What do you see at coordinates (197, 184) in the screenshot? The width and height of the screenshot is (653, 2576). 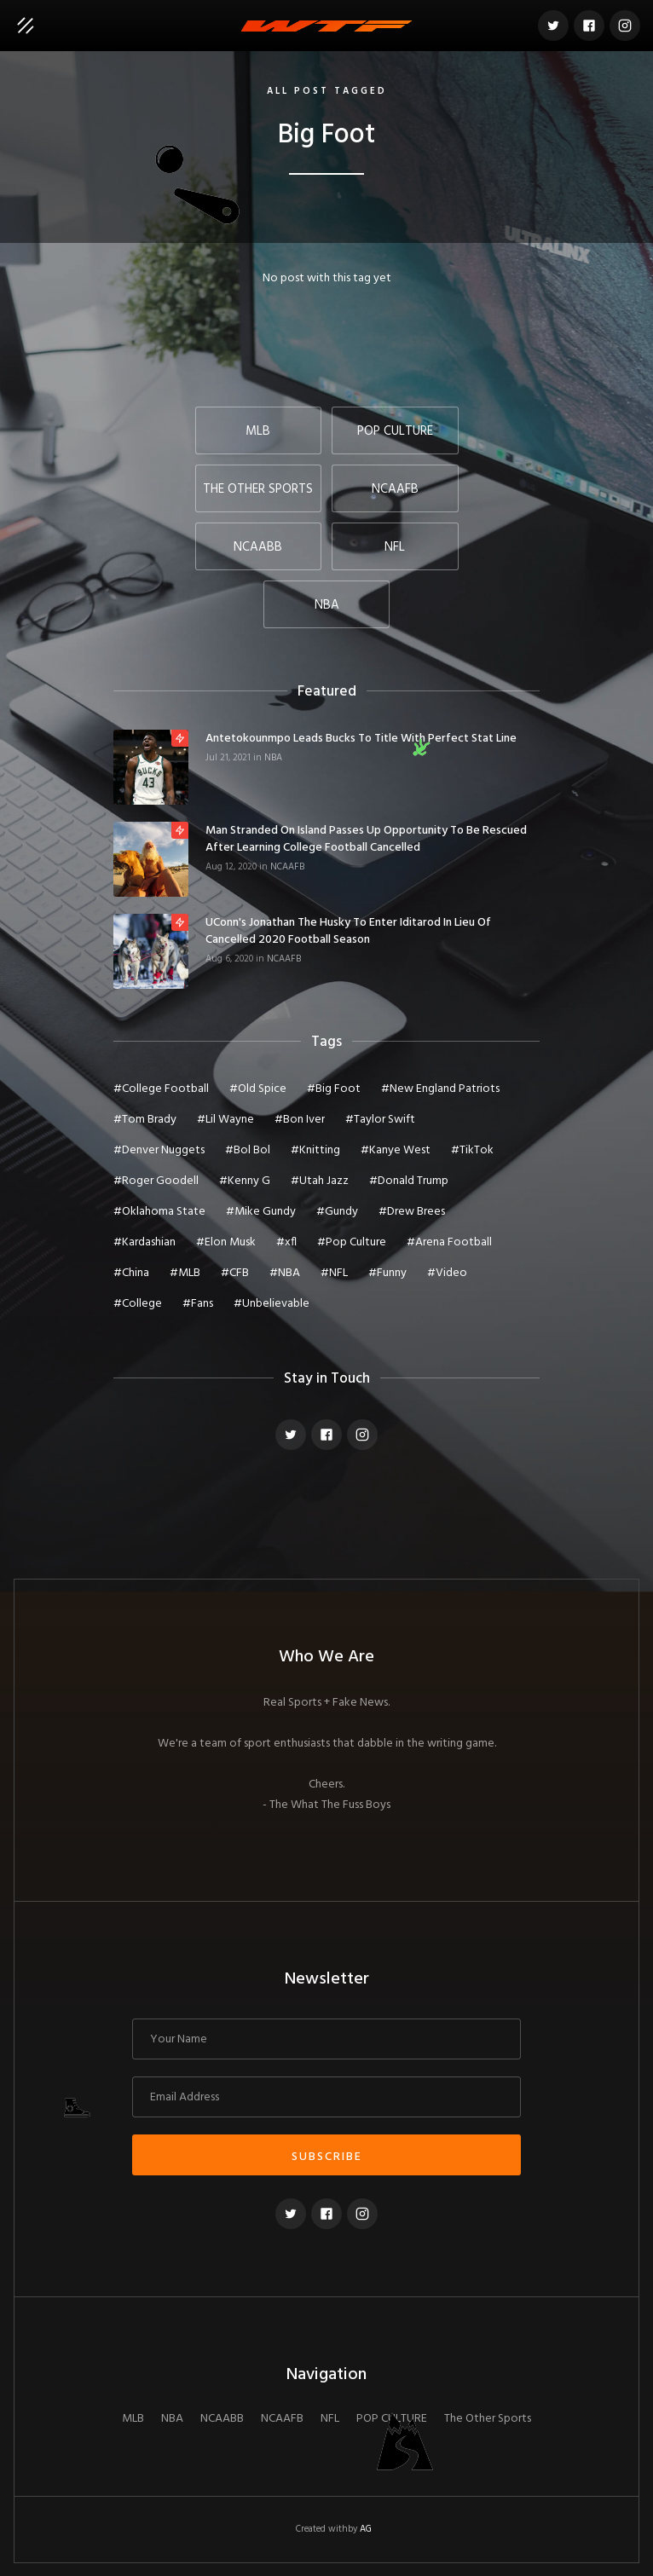 I see `play pinball game` at bounding box center [197, 184].